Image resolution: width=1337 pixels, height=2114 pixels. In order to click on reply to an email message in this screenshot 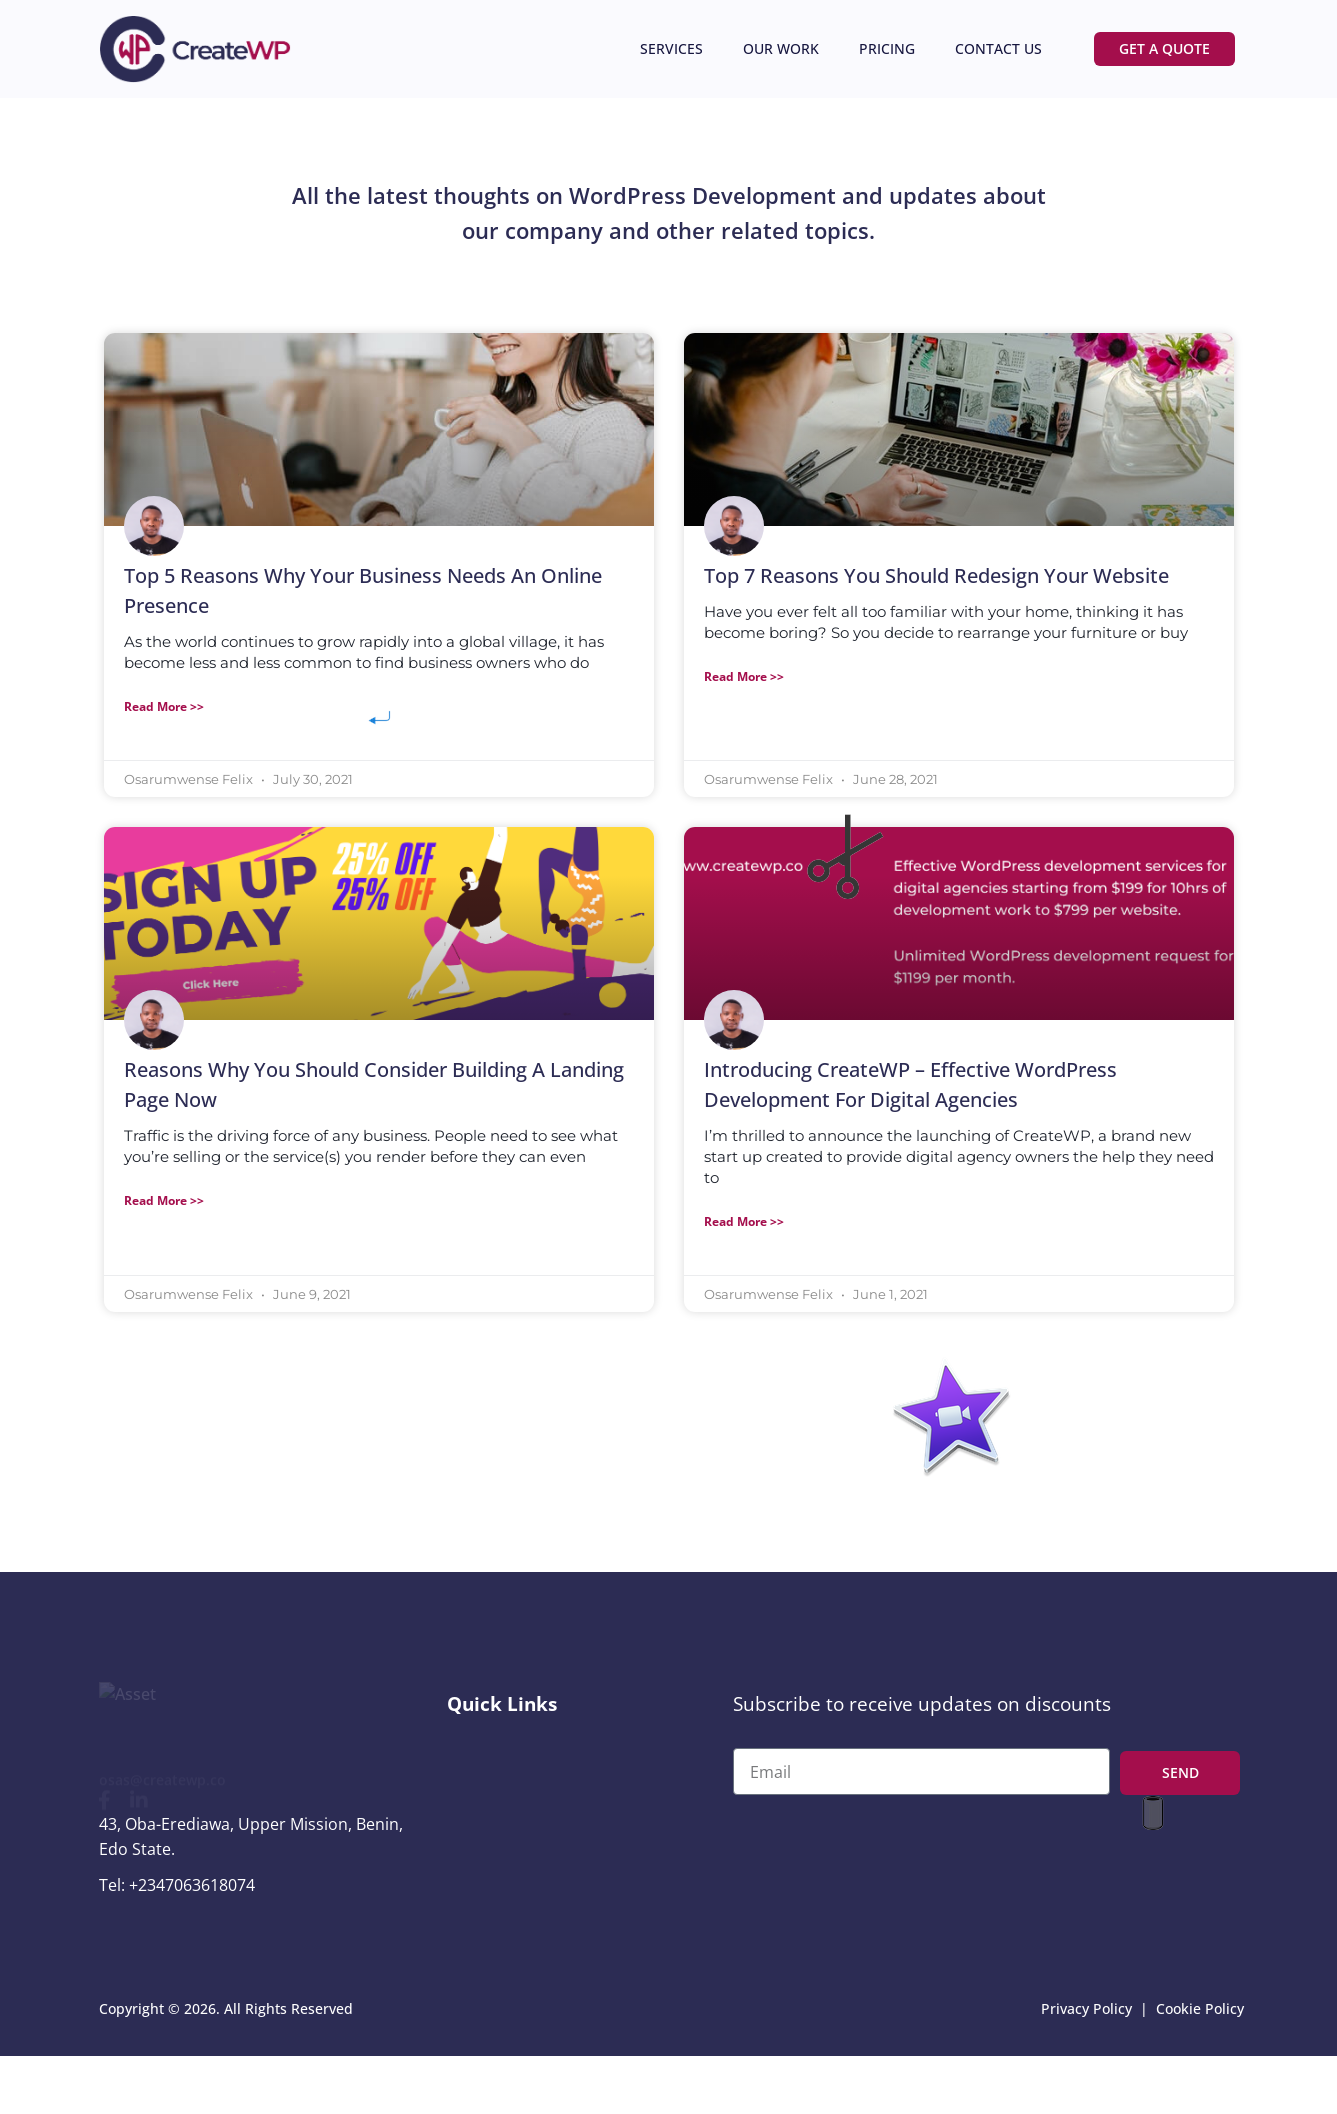, I will do `click(379, 716)`.